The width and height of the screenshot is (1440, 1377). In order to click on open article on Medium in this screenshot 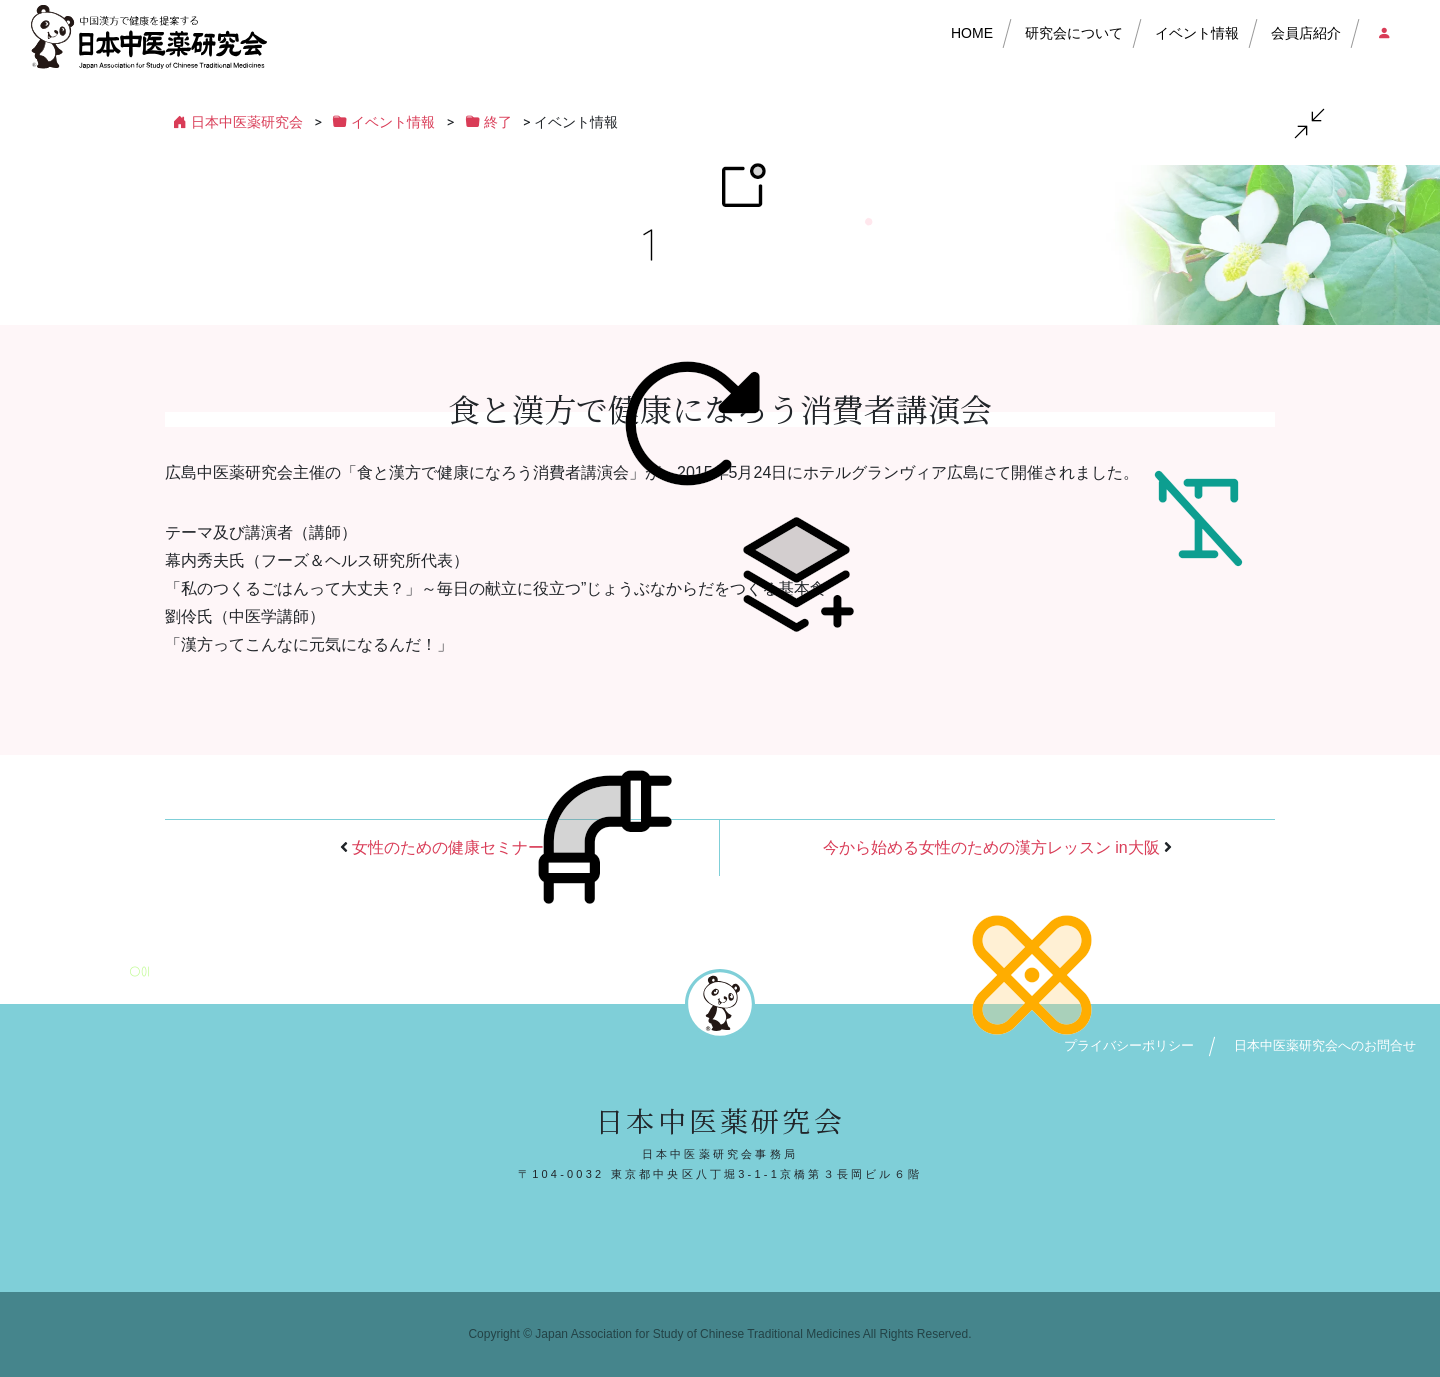, I will do `click(139, 971)`.